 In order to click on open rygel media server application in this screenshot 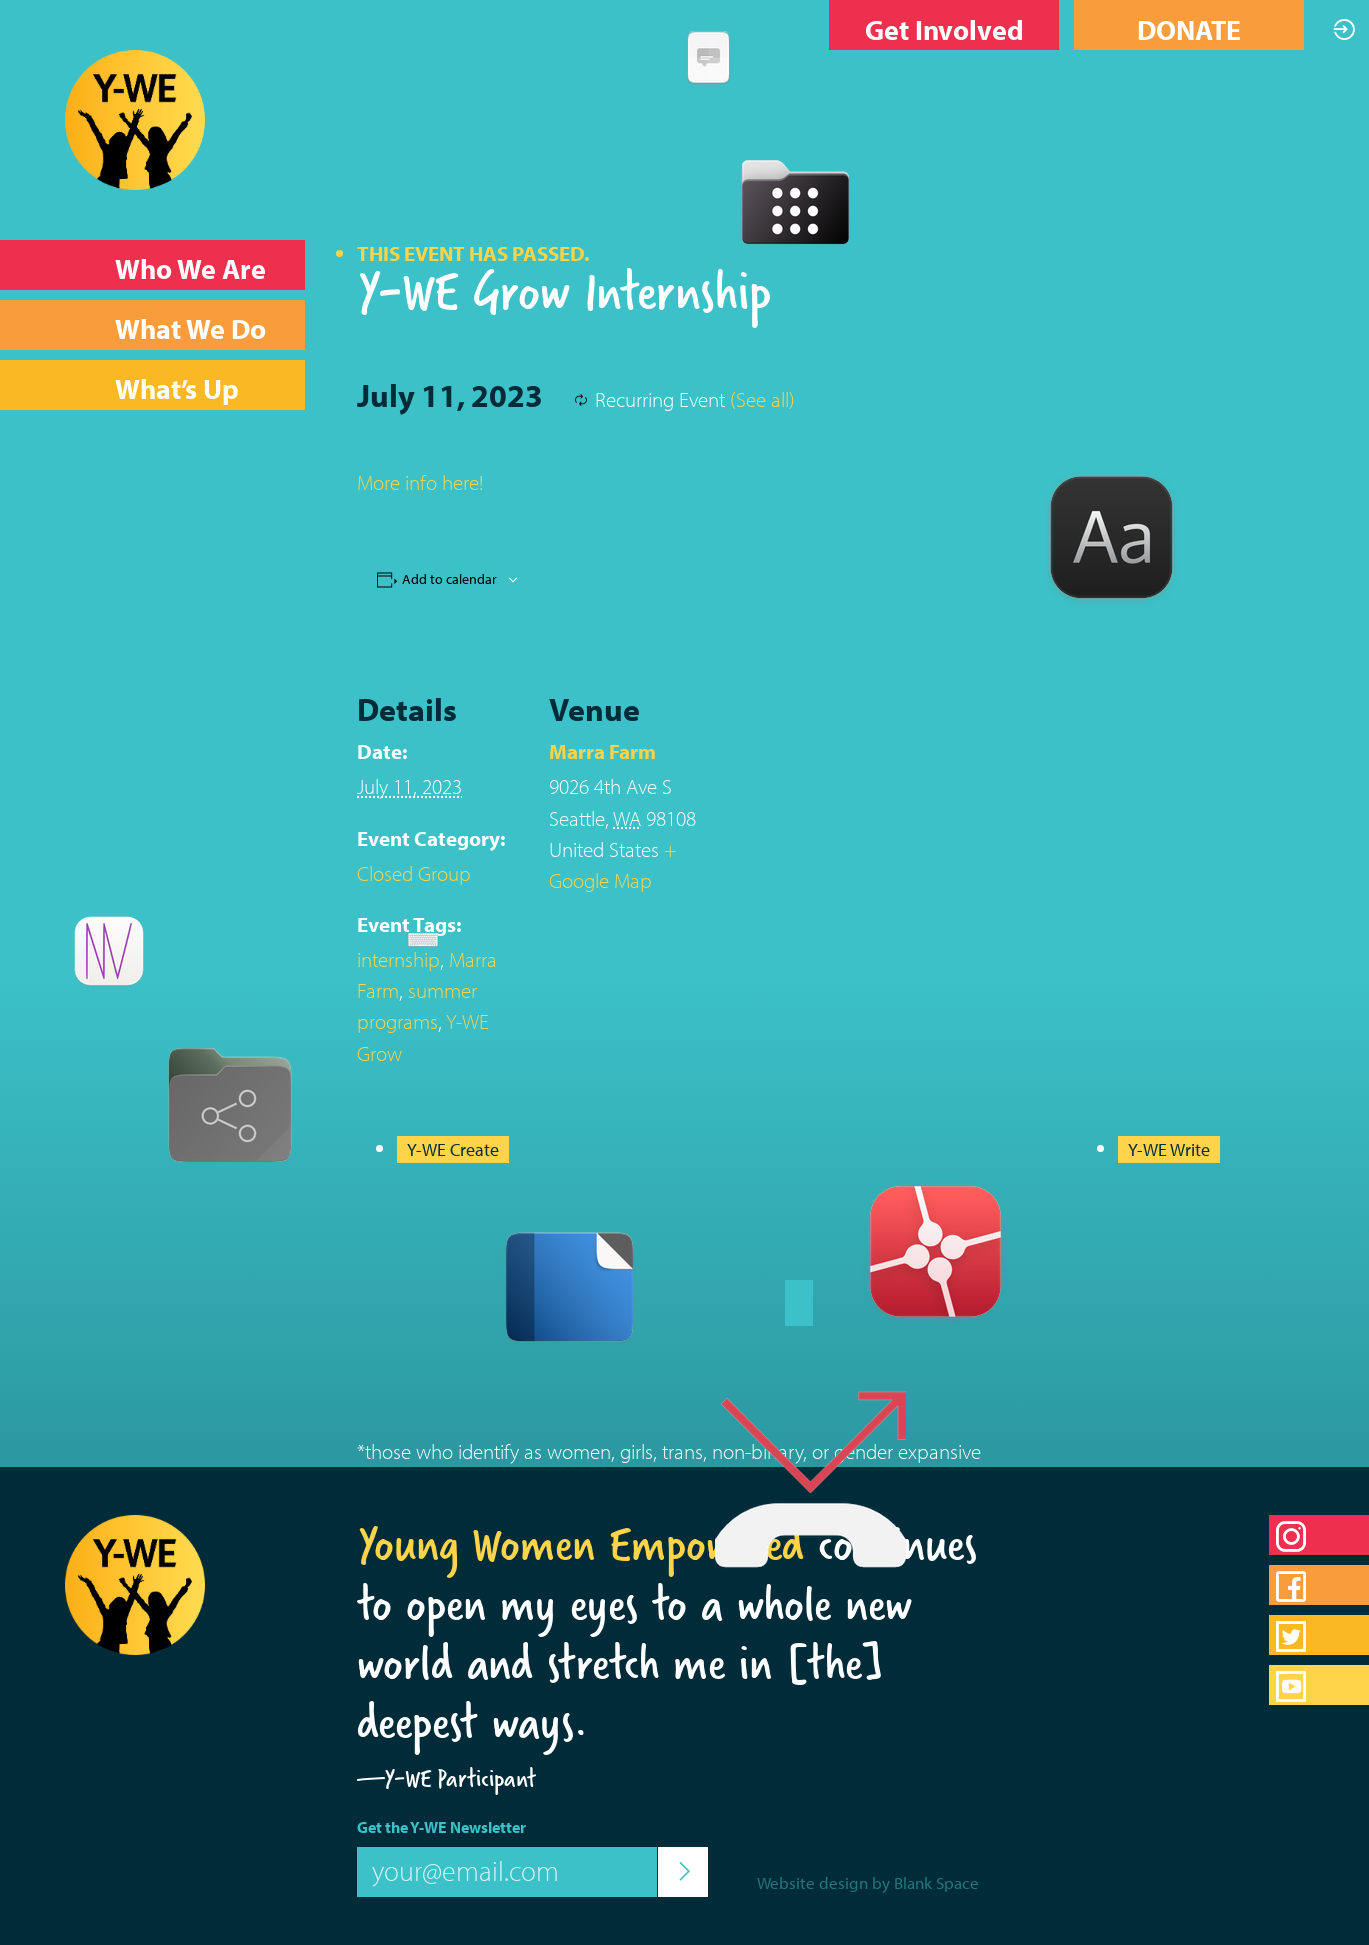, I will do `click(935, 1251)`.